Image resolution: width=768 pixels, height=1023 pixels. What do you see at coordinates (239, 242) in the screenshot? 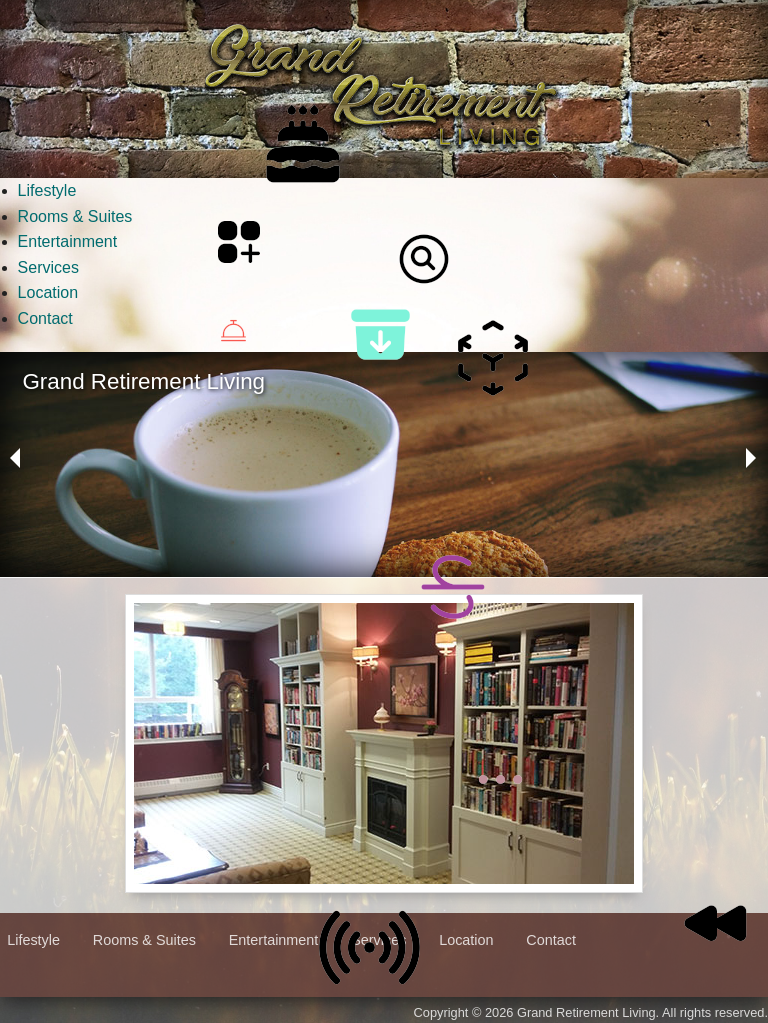
I see `add a new widget or module` at bounding box center [239, 242].